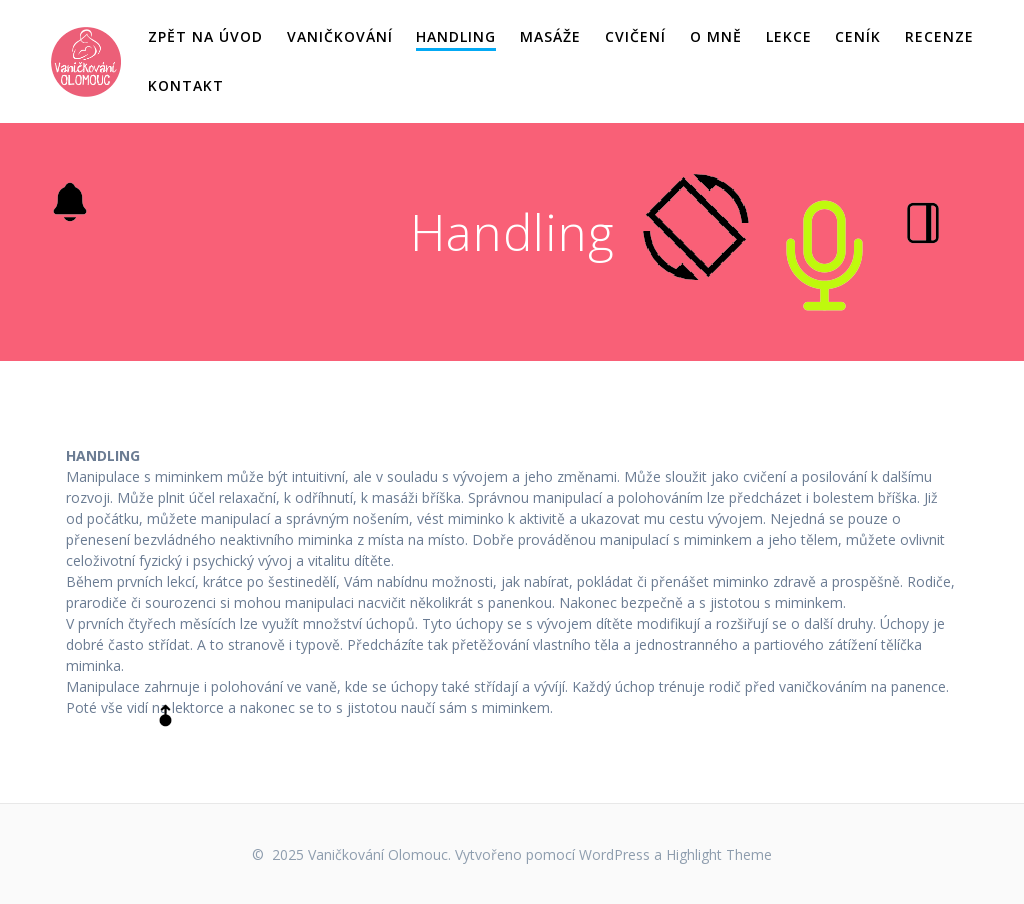 The image size is (1024, 904). Describe the element at coordinates (70, 202) in the screenshot. I see `view your notifications` at that location.